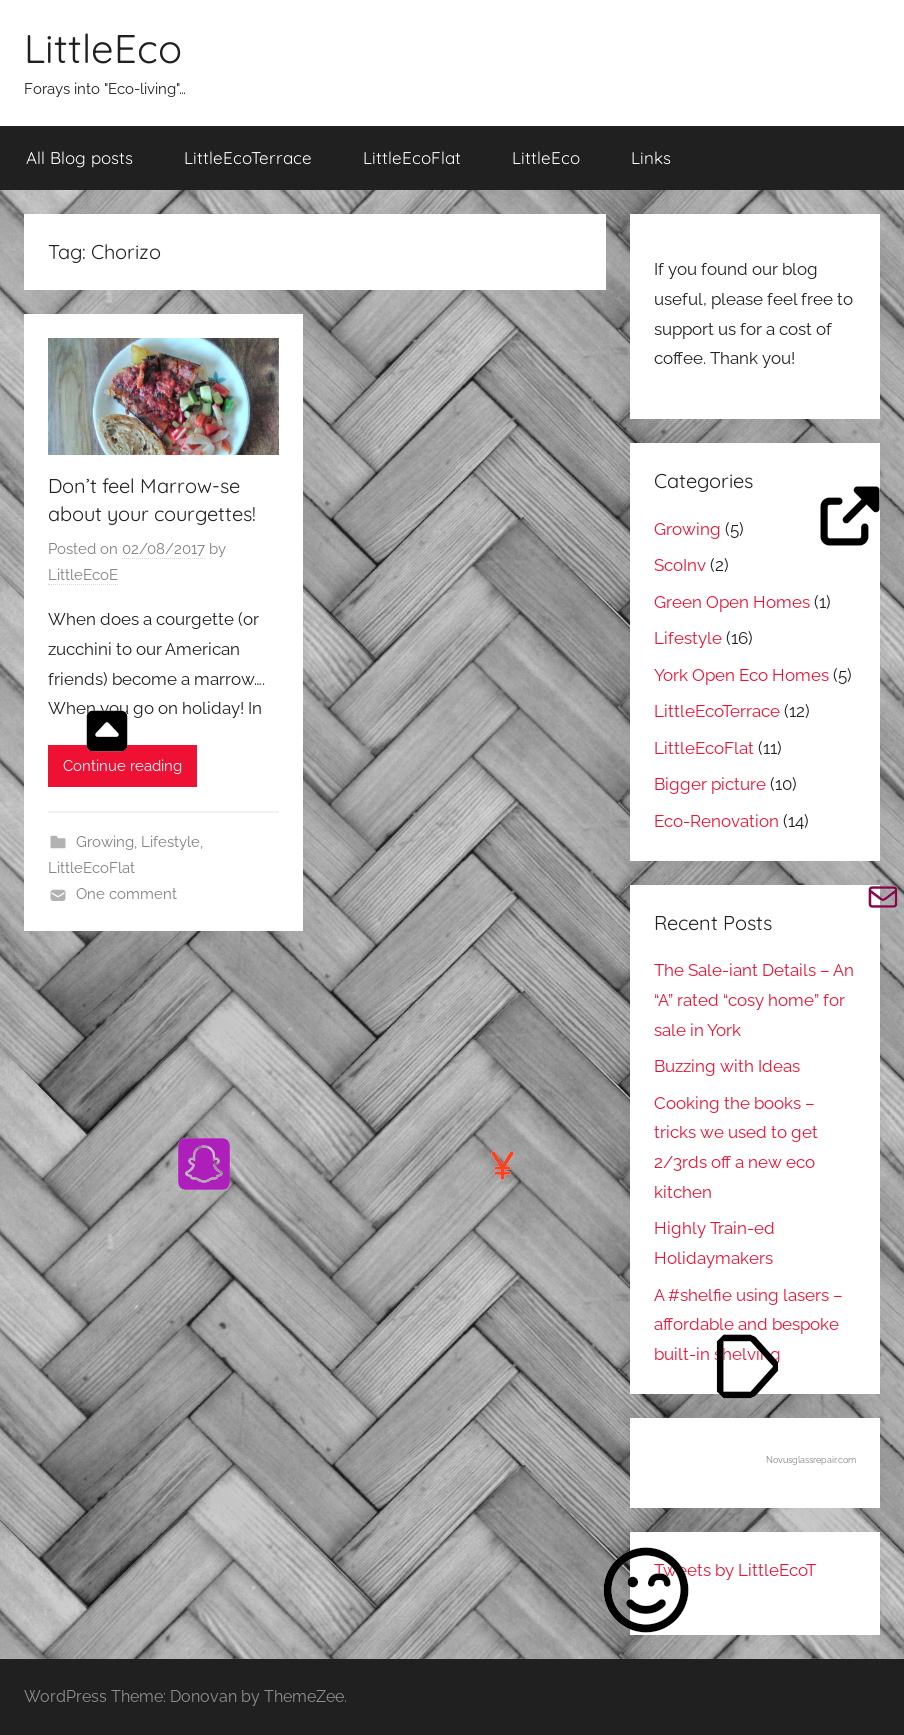 The width and height of the screenshot is (904, 1735). I want to click on expand content or show more options, so click(107, 731).